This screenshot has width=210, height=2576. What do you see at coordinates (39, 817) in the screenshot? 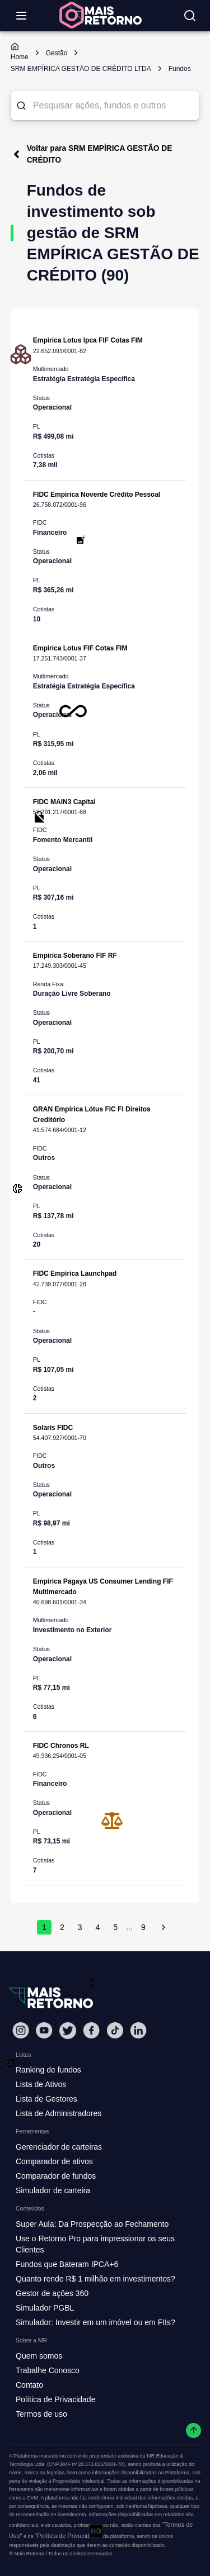
I see `indicates an unsecured or unencrypted connection` at bounding box center [39, 817].